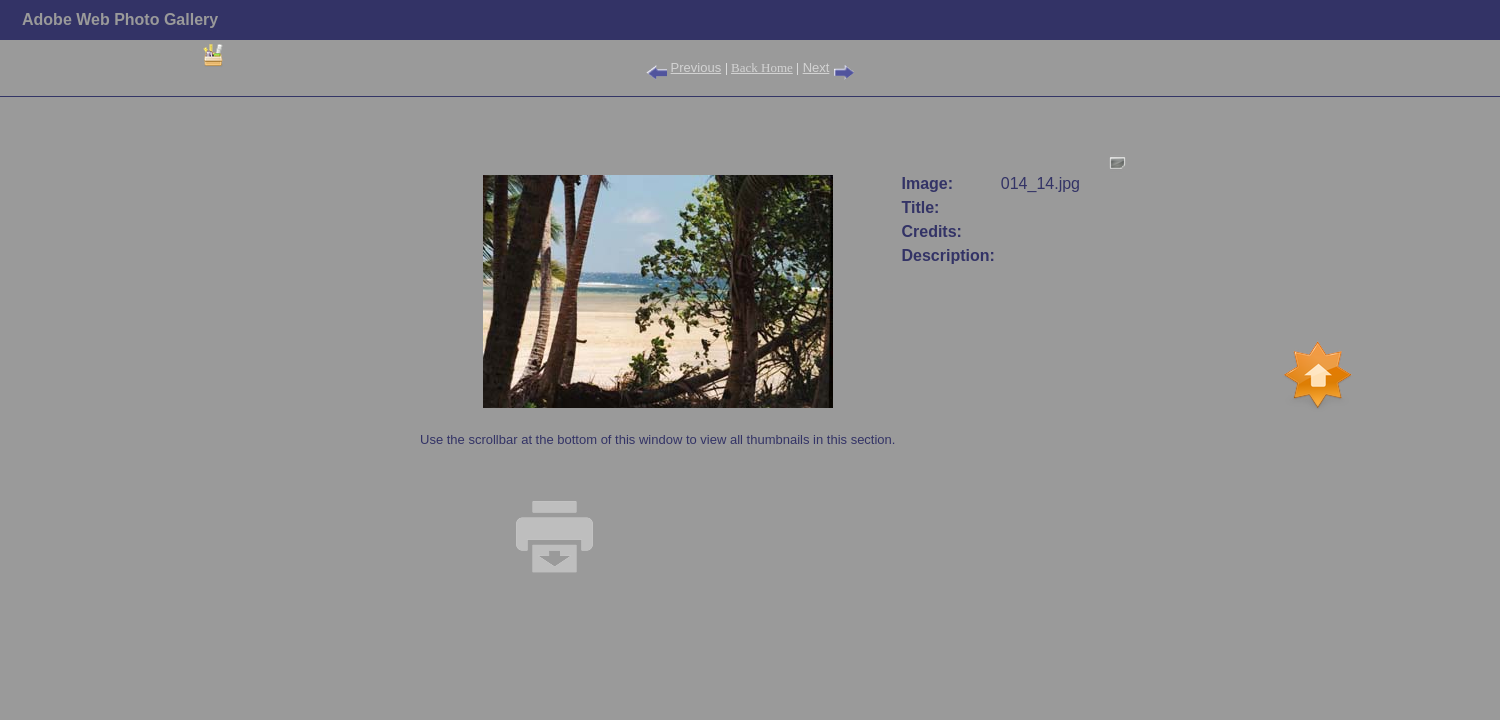 Image resolution: width=1500 pixels, height=720 pixels. Describe the element at coordinates (1318, 375) in the screenshot. I see `indicates a software update is available` at that location.